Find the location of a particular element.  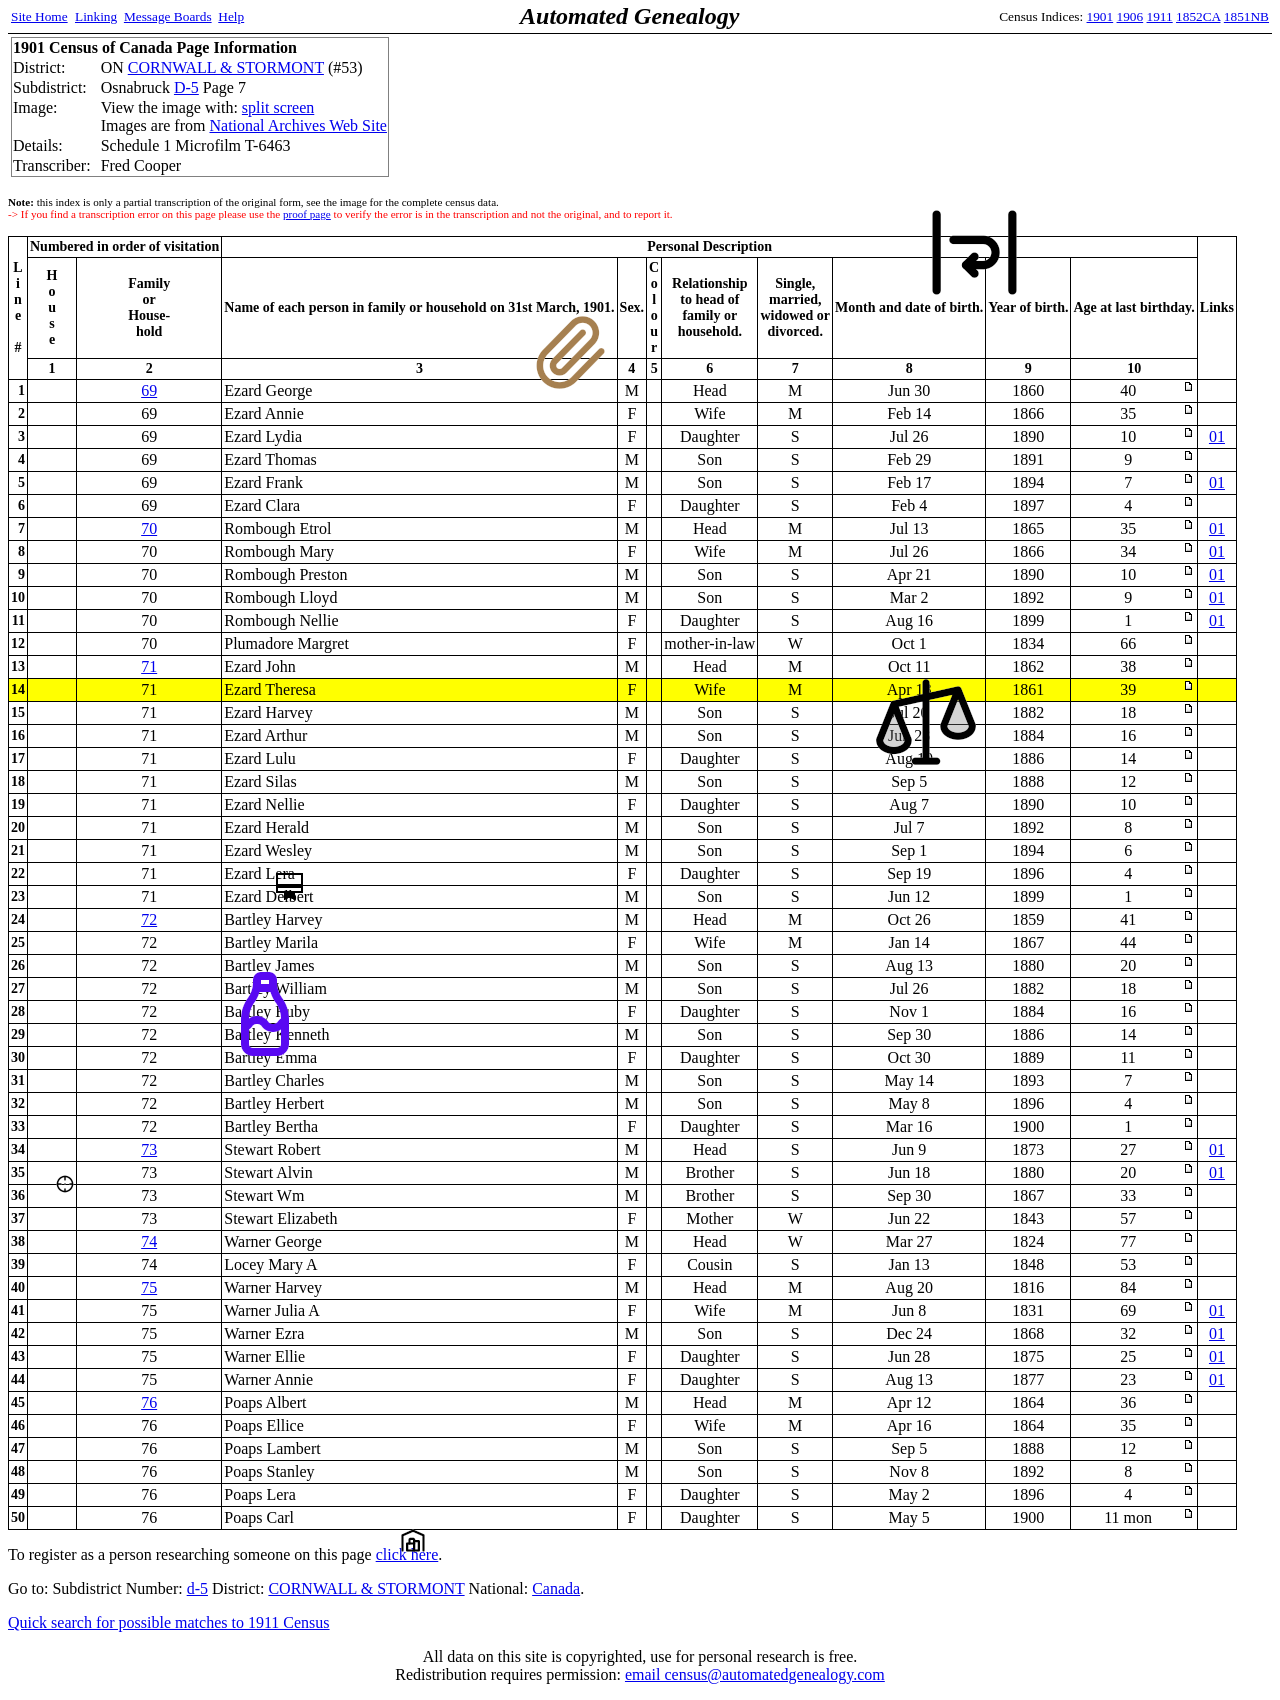

view beverage or drink options is located at coordinates (265, 1016).